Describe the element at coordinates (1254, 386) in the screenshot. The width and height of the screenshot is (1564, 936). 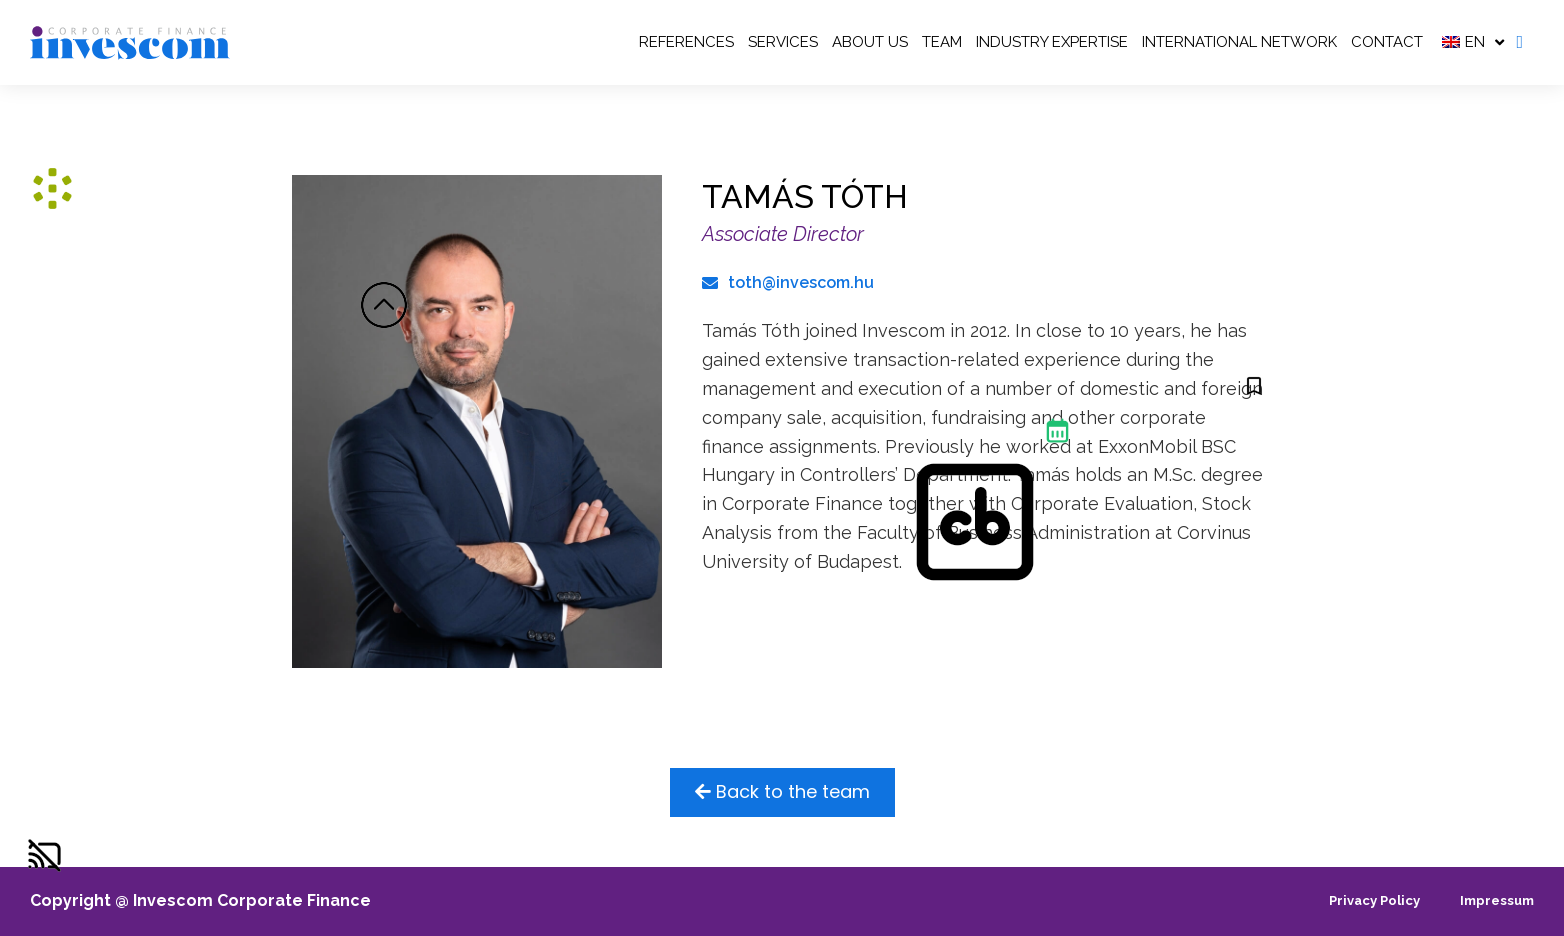
I see `bookmark this item` at that location.